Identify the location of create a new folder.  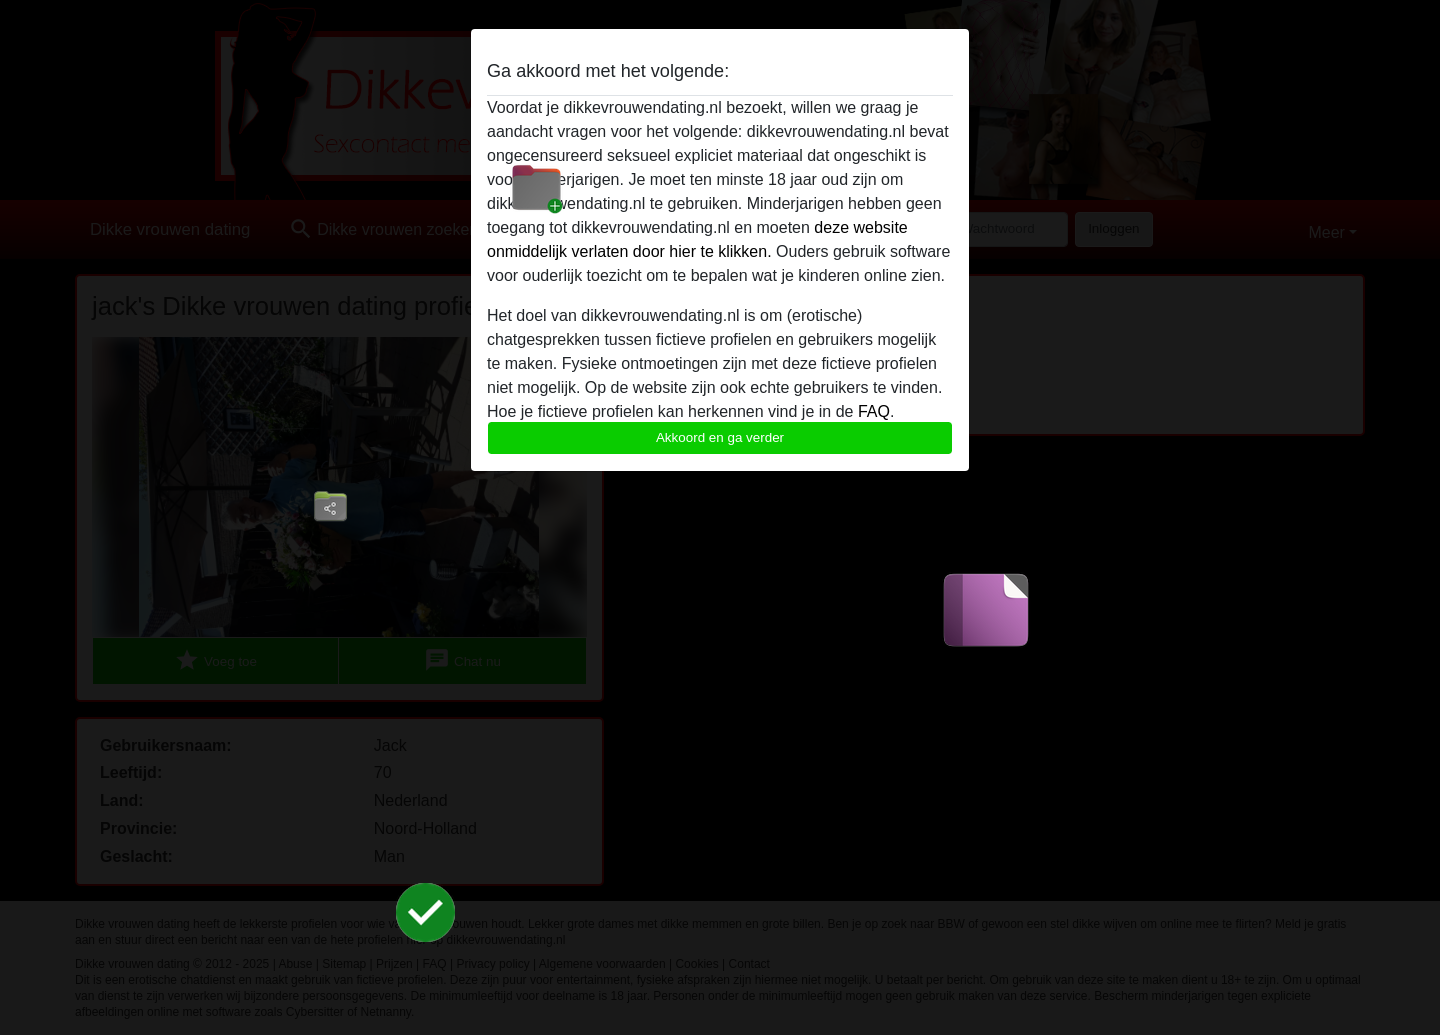
(536, 187).